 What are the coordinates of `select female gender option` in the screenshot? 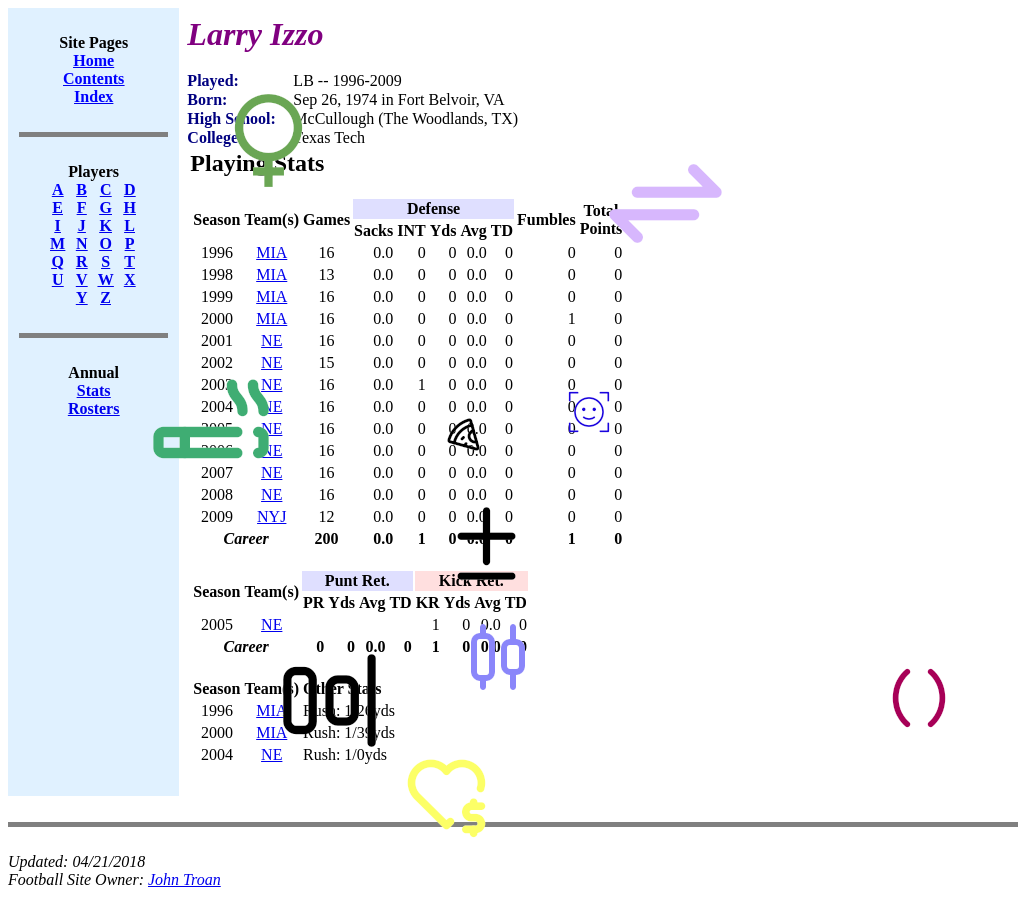 It's located at (268, 140).